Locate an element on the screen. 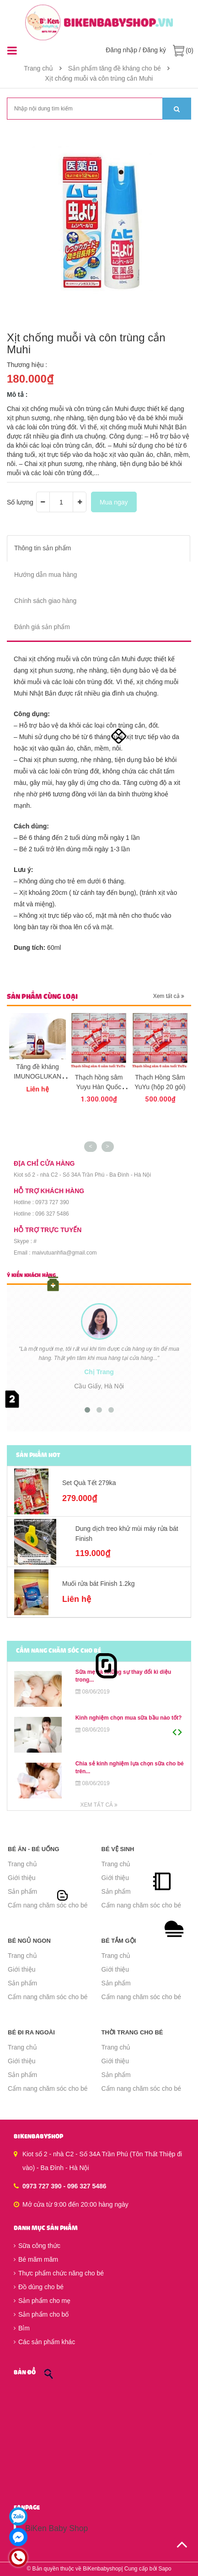  indicates foggy weather conditions is located at coordinates (174, 1929).